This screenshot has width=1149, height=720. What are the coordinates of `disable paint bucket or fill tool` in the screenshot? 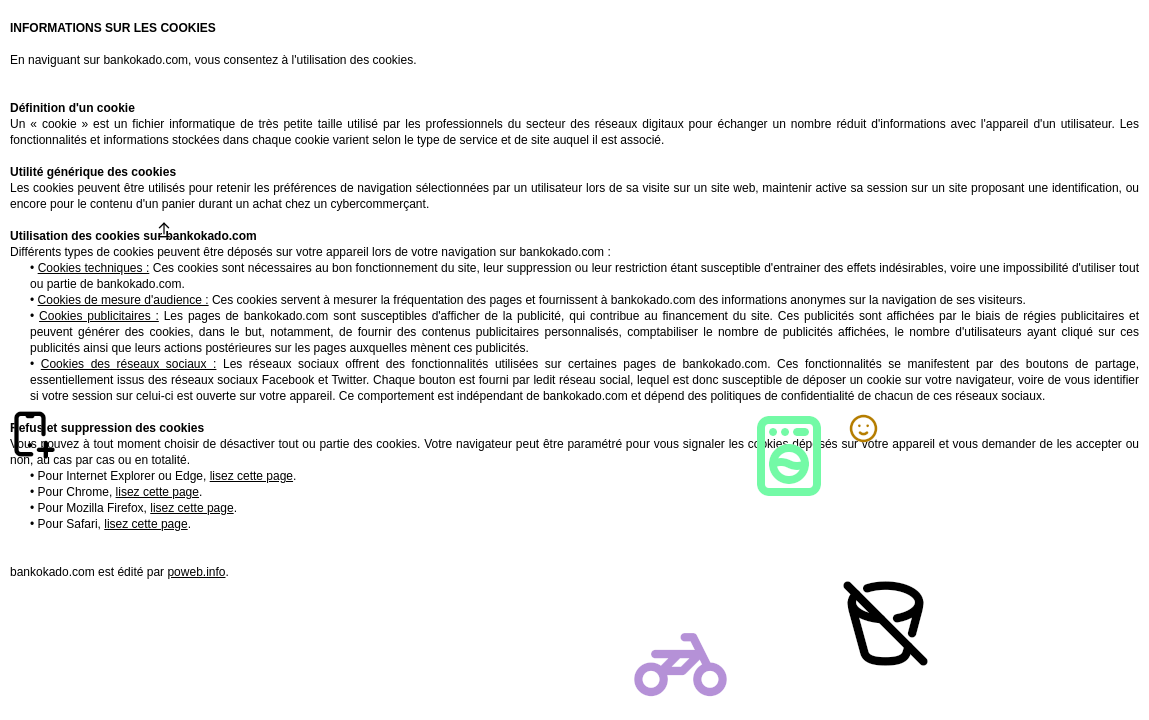 It's located at (885, 623).